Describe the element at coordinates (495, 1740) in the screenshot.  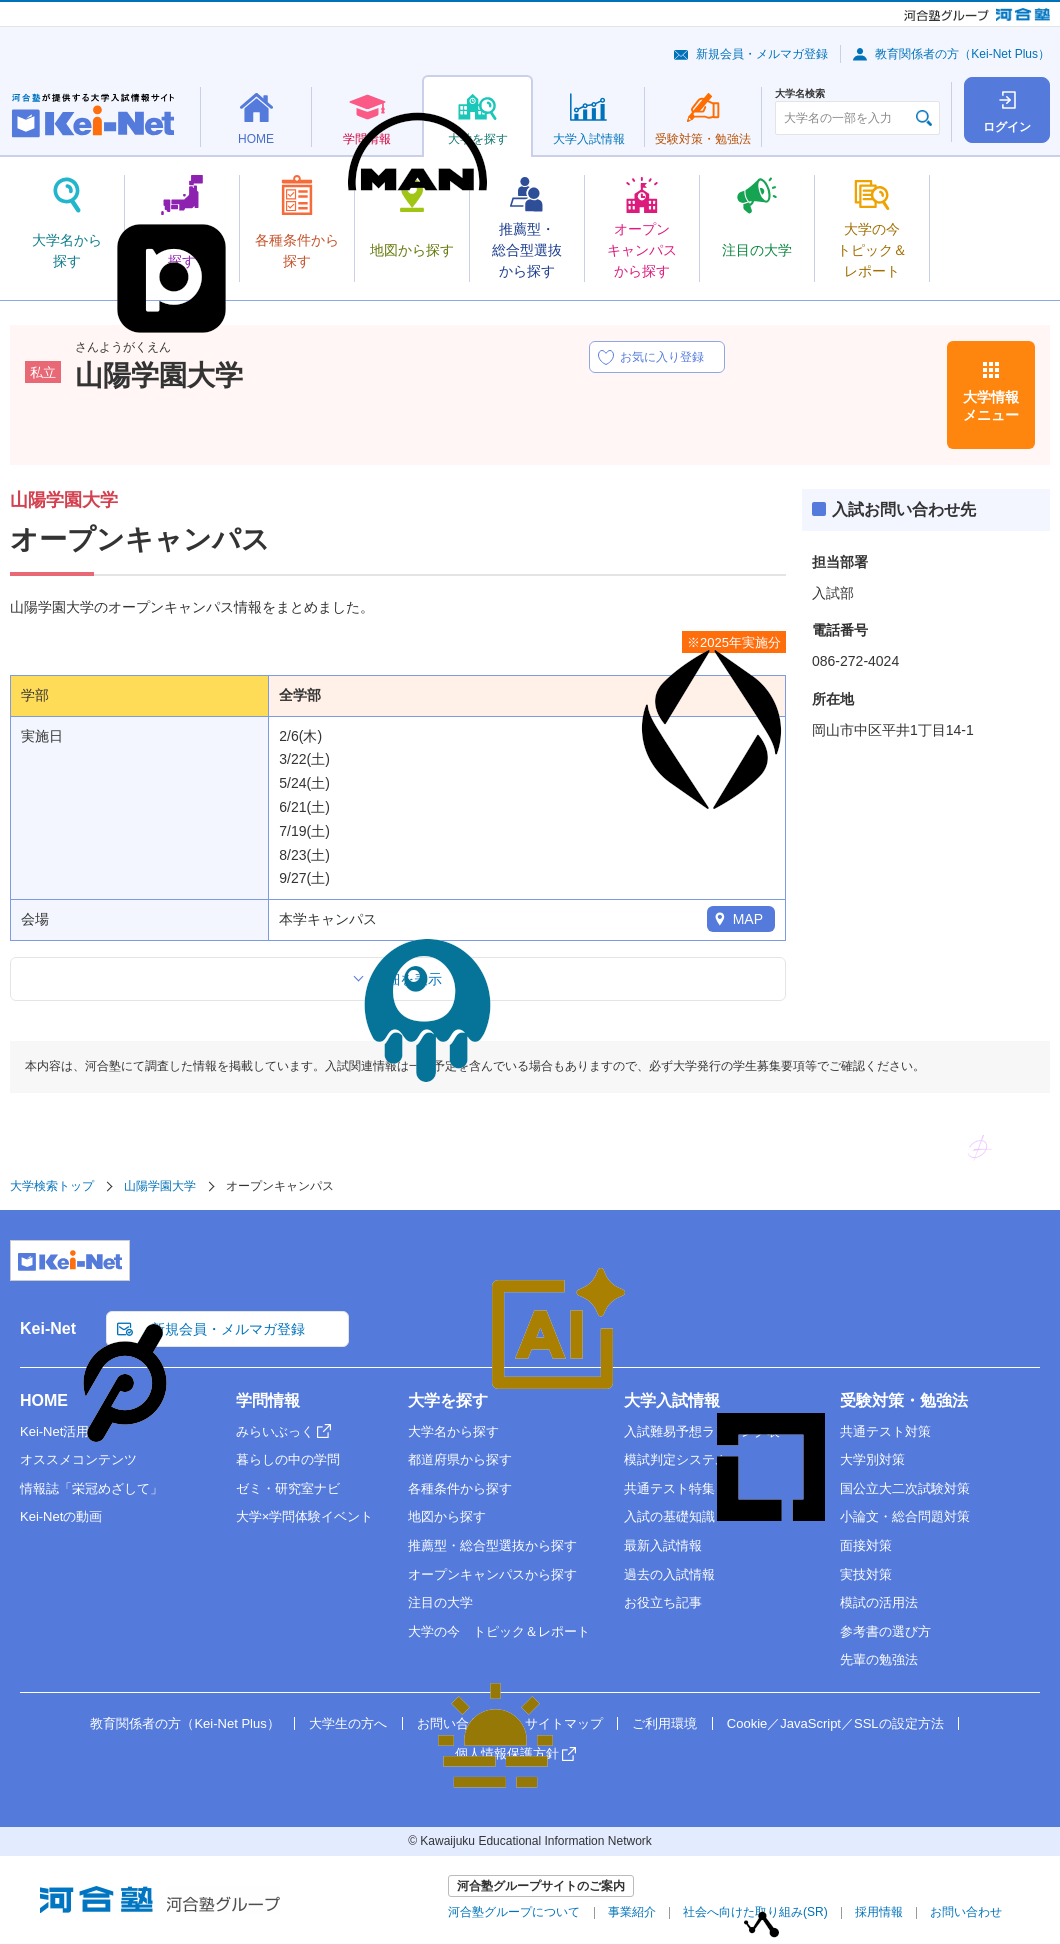
I see `indicates hazy weather conditions` at that location.